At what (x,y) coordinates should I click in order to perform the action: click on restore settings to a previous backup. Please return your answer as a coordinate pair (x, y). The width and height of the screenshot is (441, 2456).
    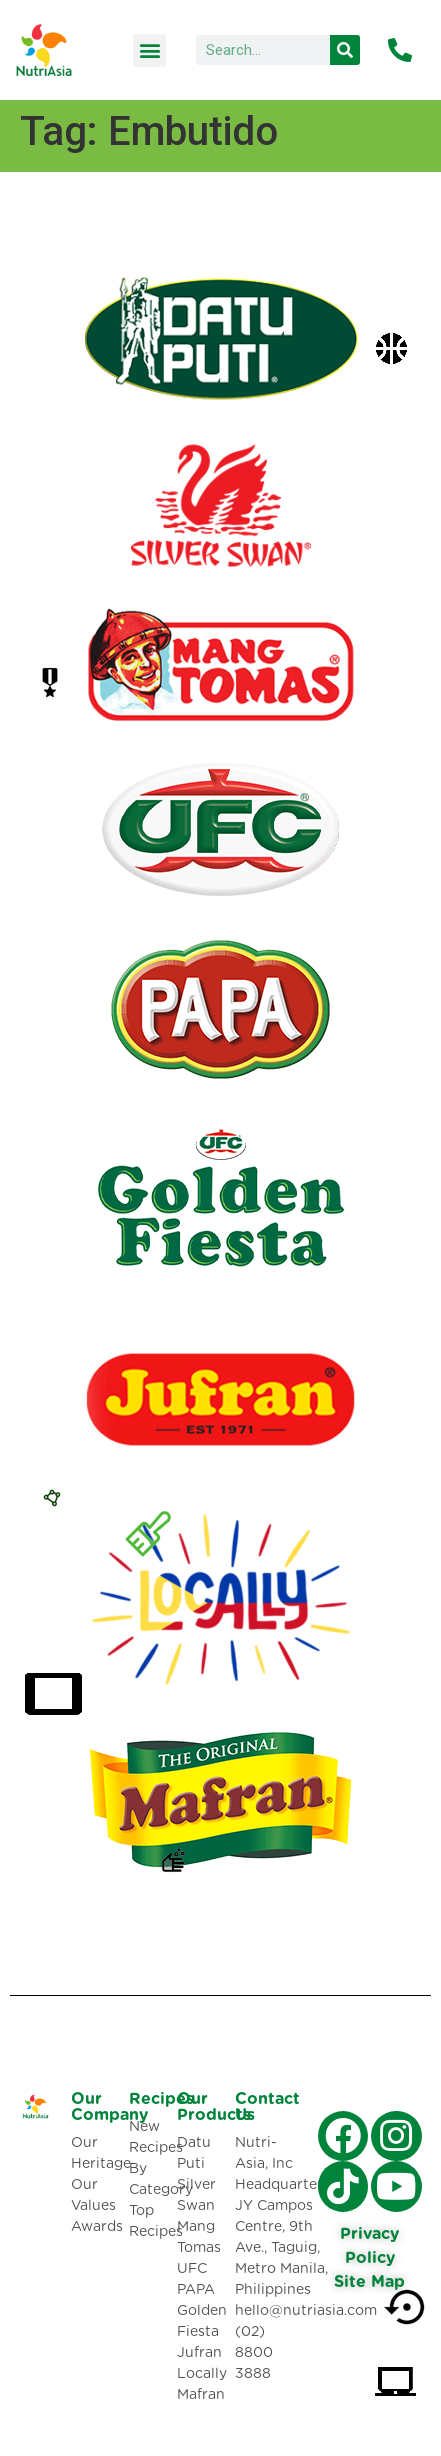
    Looking at the image, I should click on (407, 2307).